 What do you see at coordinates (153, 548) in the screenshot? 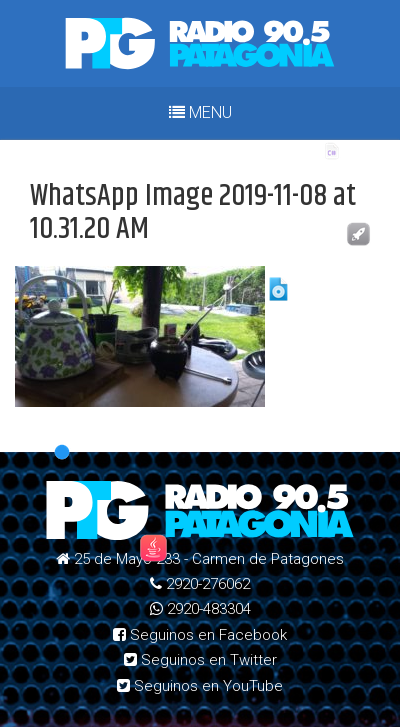
I see `open java application settings` at bounding box center [153, 548].